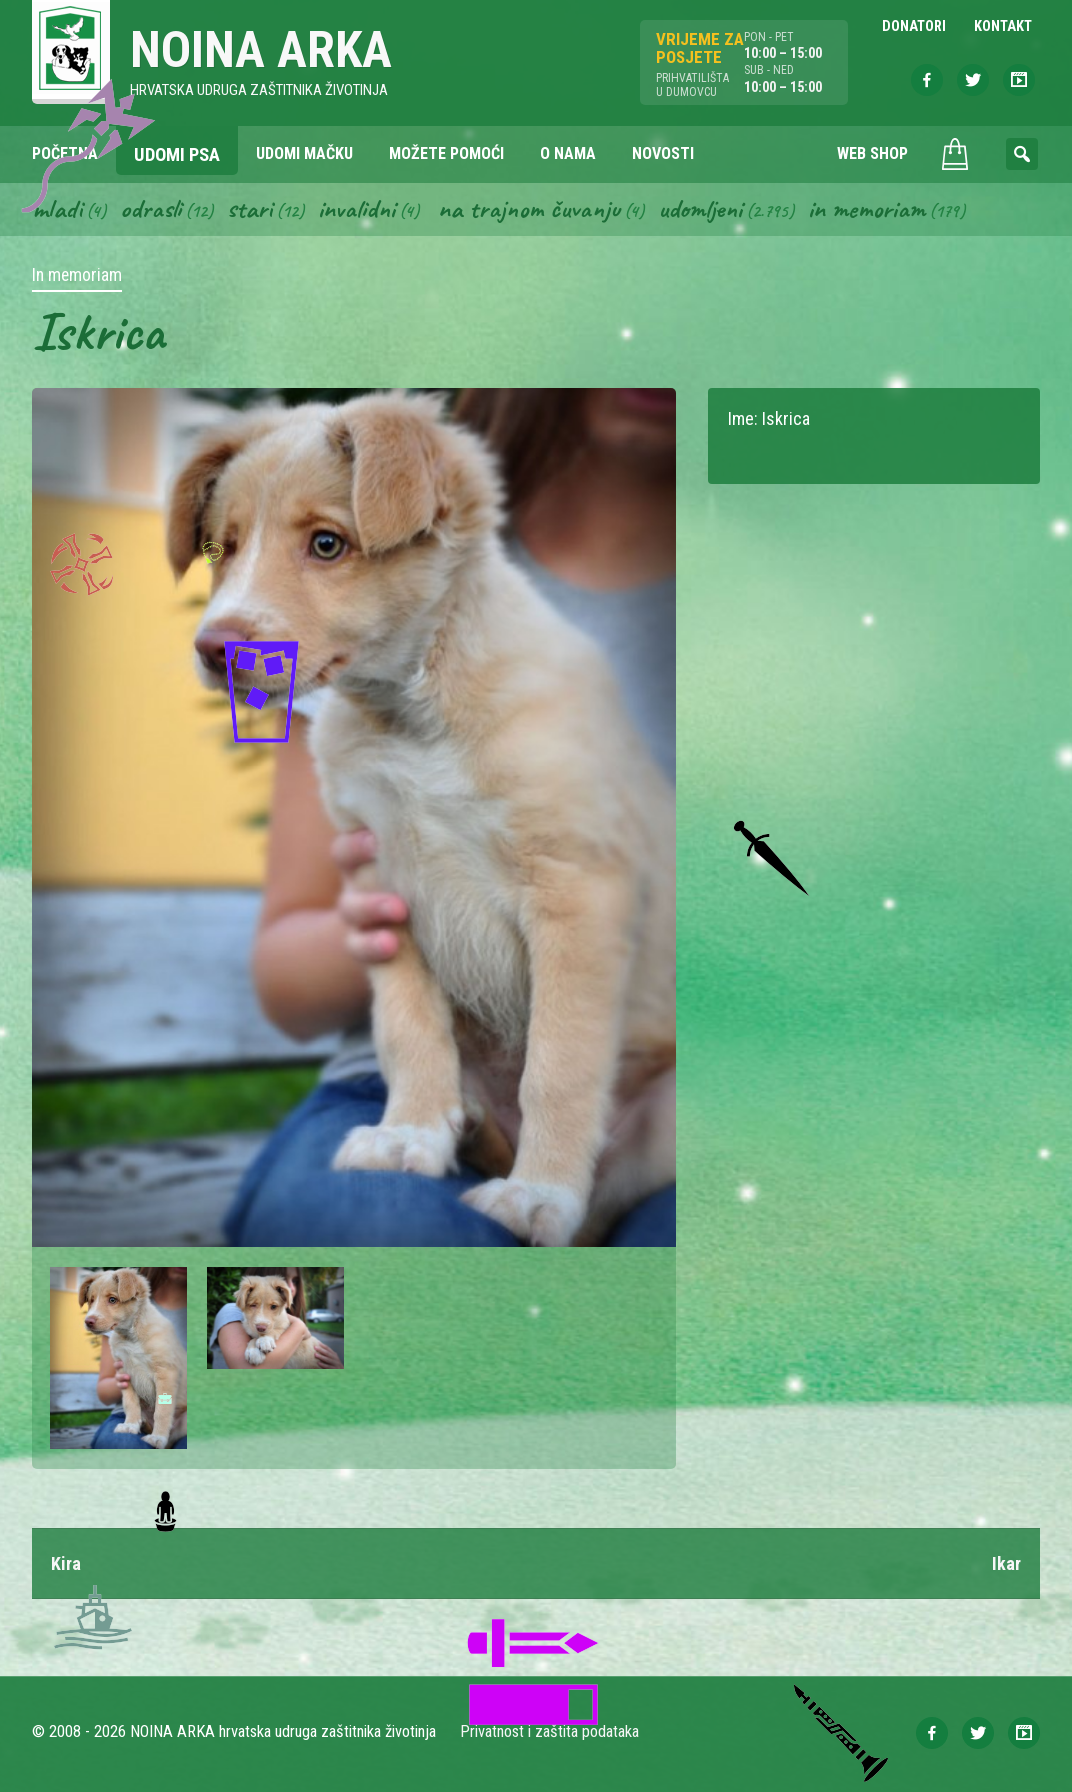 This screenshot has height=1792, width=1072. What do you see at coordinates (95, 1616) in the screenshot?
I see `select cruiser ship unit` at bounding box center [95, 1616].